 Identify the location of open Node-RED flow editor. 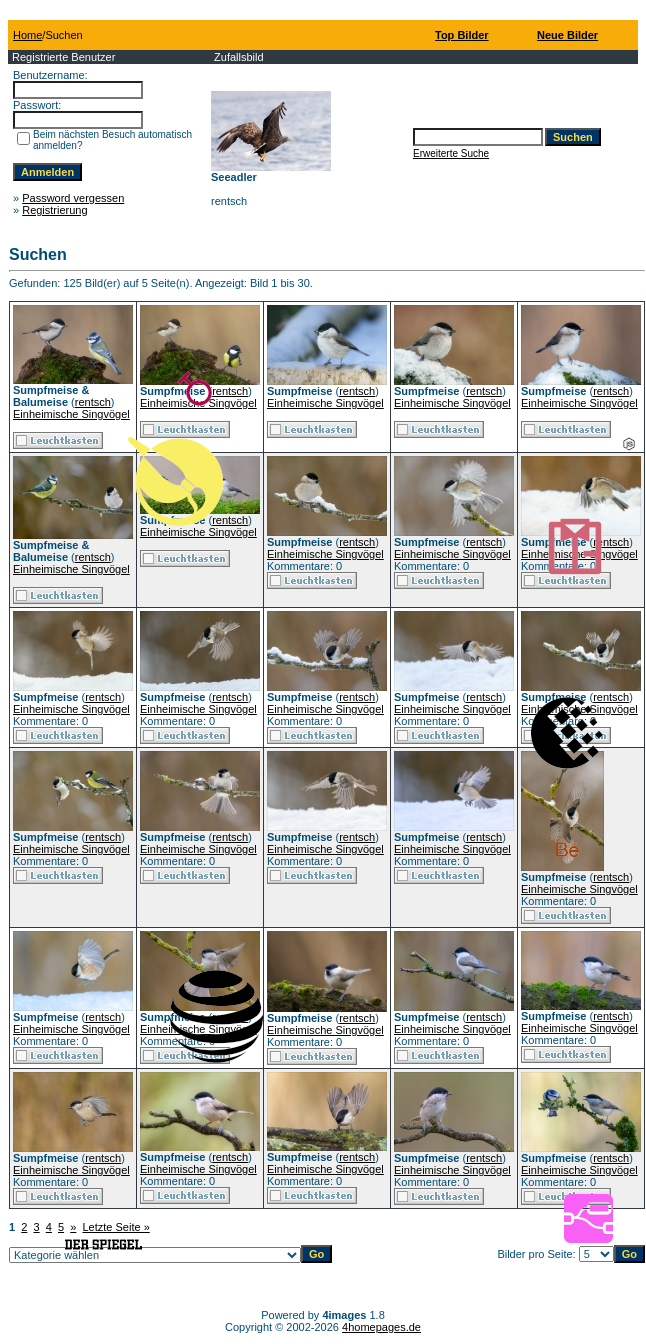
(588, 1218).